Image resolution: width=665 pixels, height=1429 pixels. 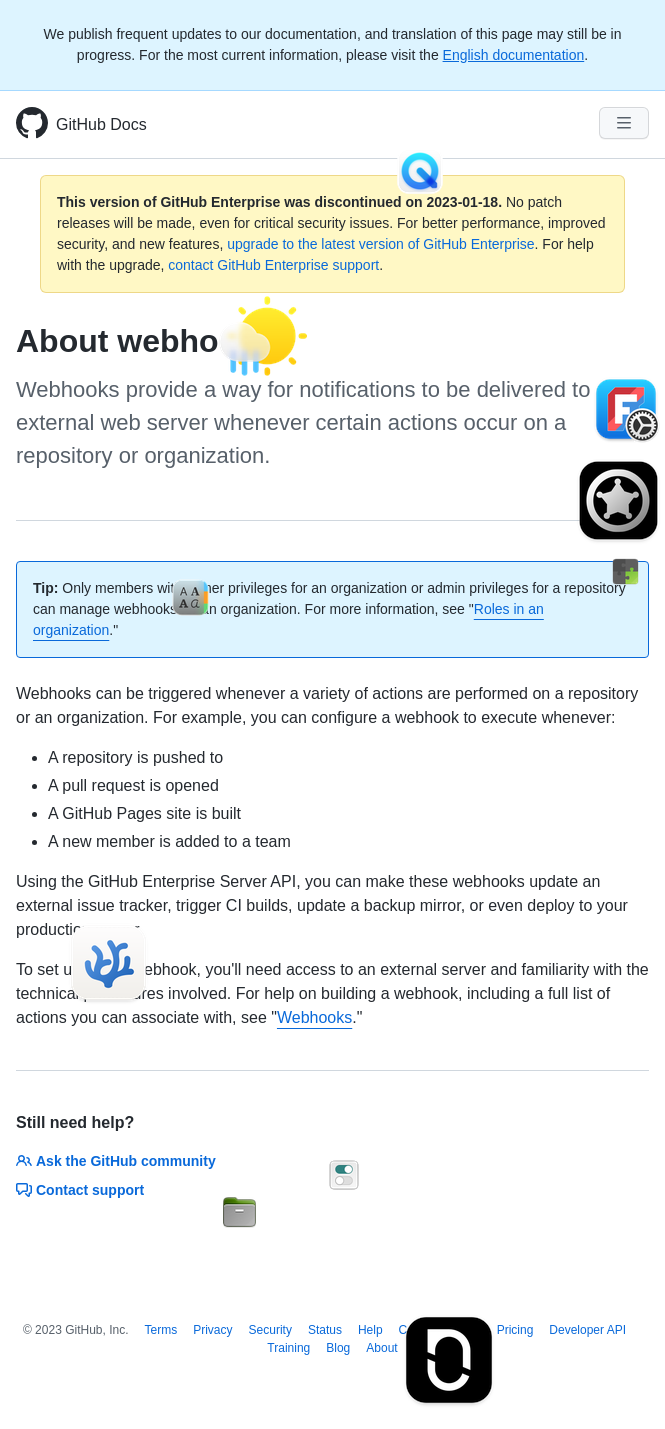 What do you see at coordinates (449, 1360) in the screenshot?
I see `open notesnook app` at bounding box center [449, 1360].